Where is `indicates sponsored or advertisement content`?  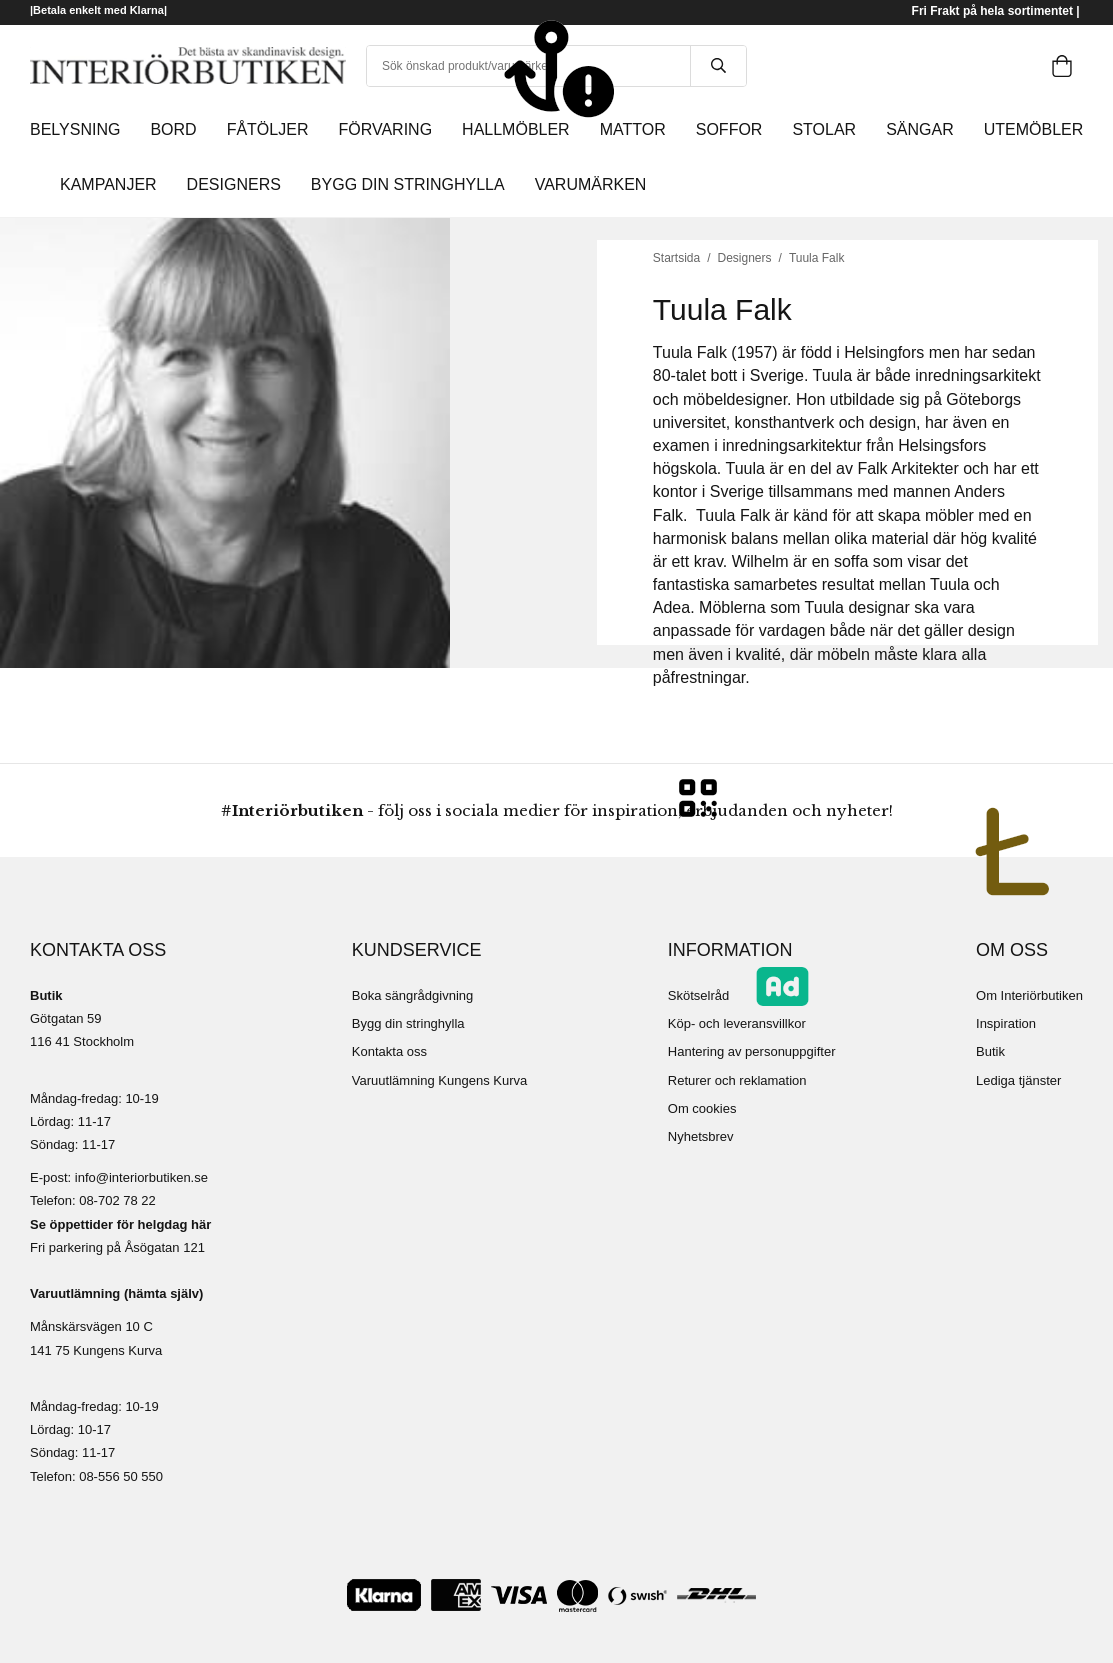
indicates sponsored or advertisement content is located at coordinates (782, 986).